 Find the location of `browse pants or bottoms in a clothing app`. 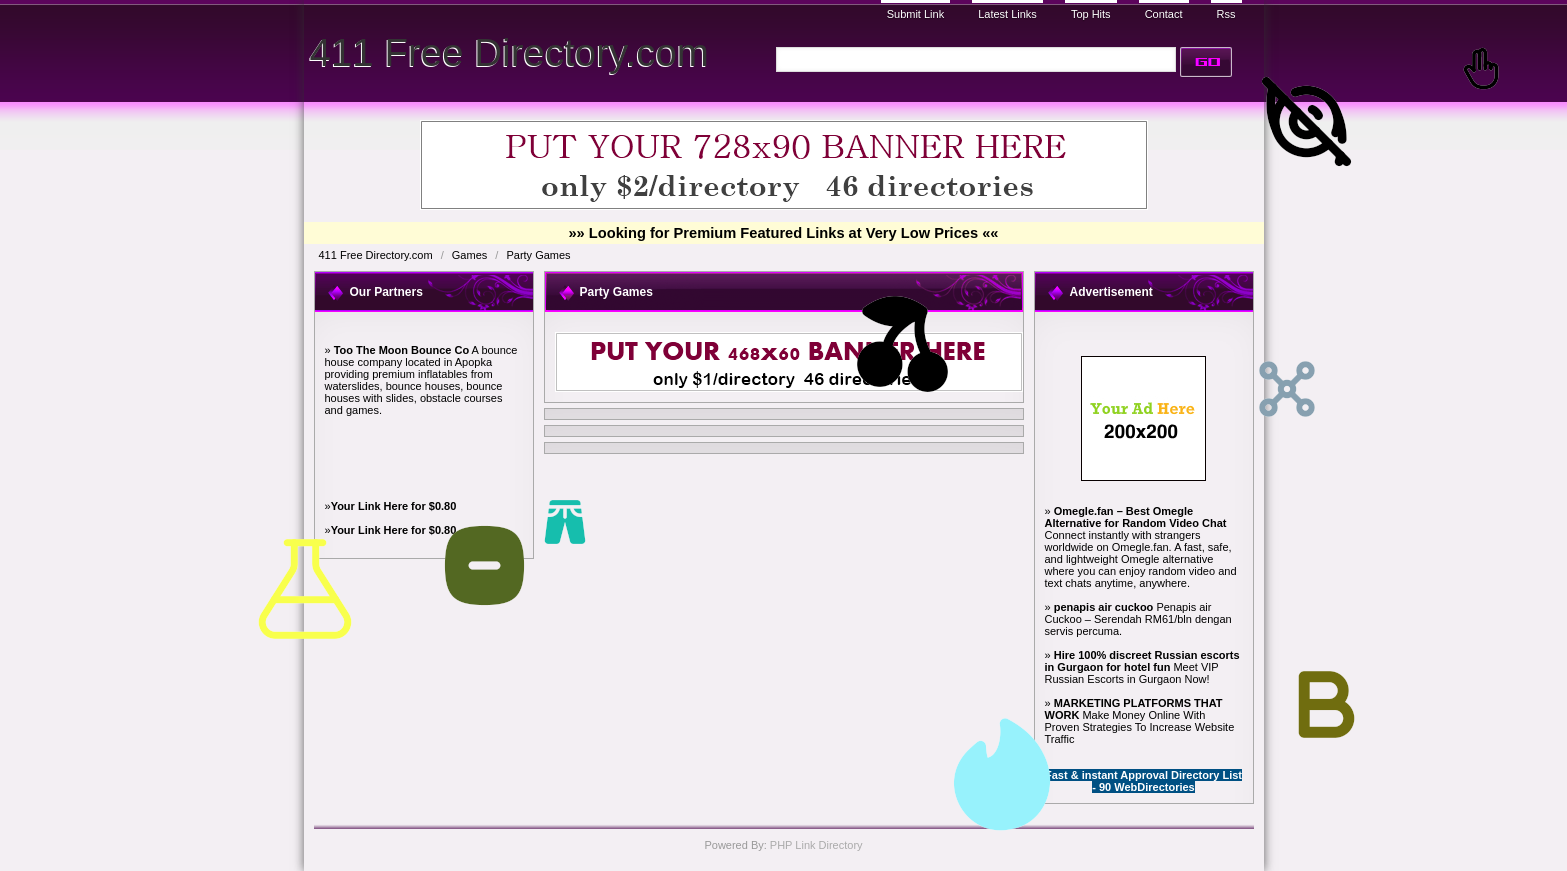

browse pants or bottoms in a clothing app is located at coordinates (565, 522).